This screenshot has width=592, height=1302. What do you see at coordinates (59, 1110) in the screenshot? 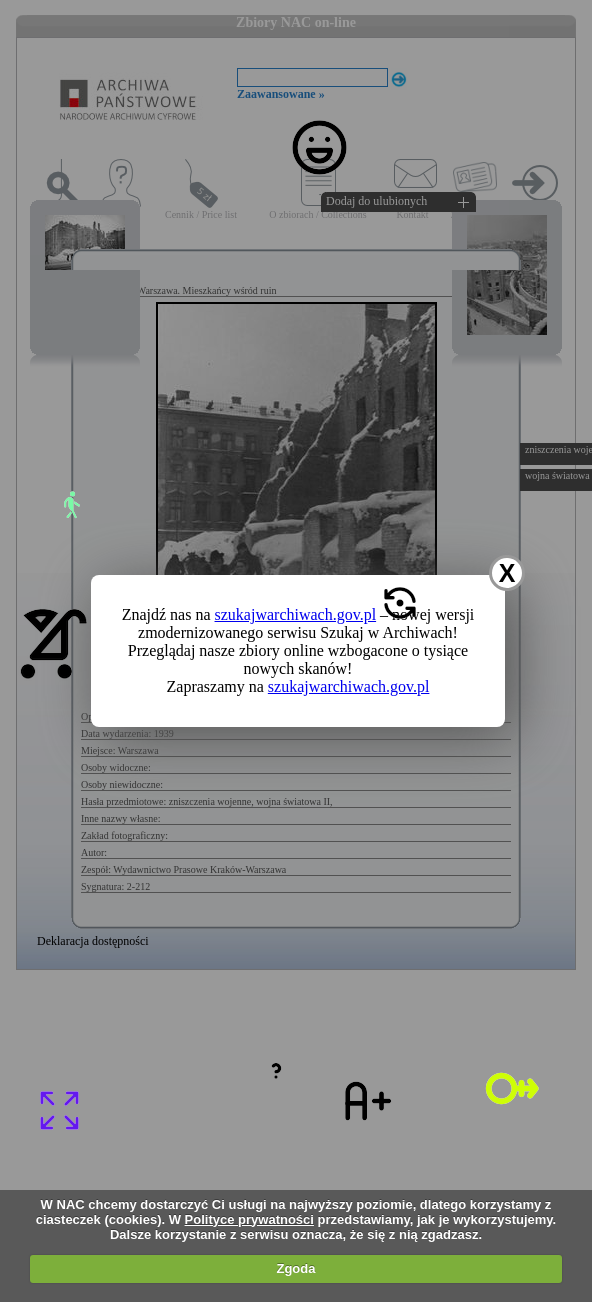
I see `expand to fullscreen mode` at bounding box center [59, 1110].